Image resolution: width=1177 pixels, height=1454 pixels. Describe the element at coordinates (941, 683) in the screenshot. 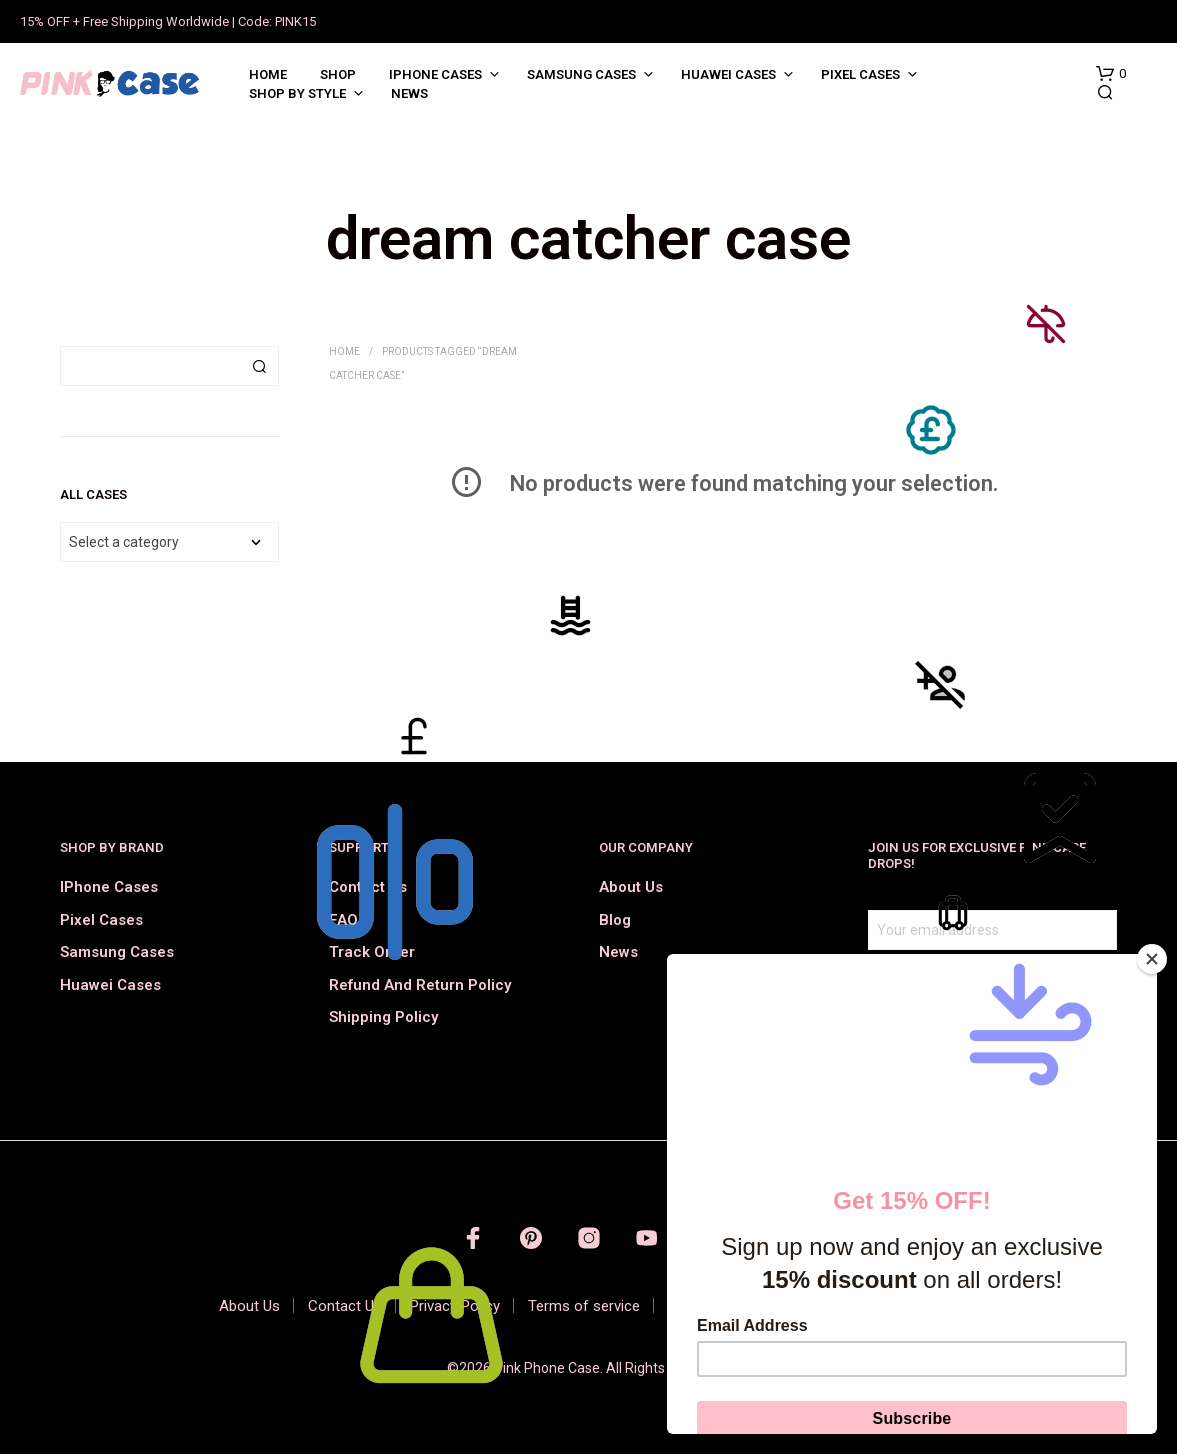

I see `indicates adding contacts is disabled` at that location.